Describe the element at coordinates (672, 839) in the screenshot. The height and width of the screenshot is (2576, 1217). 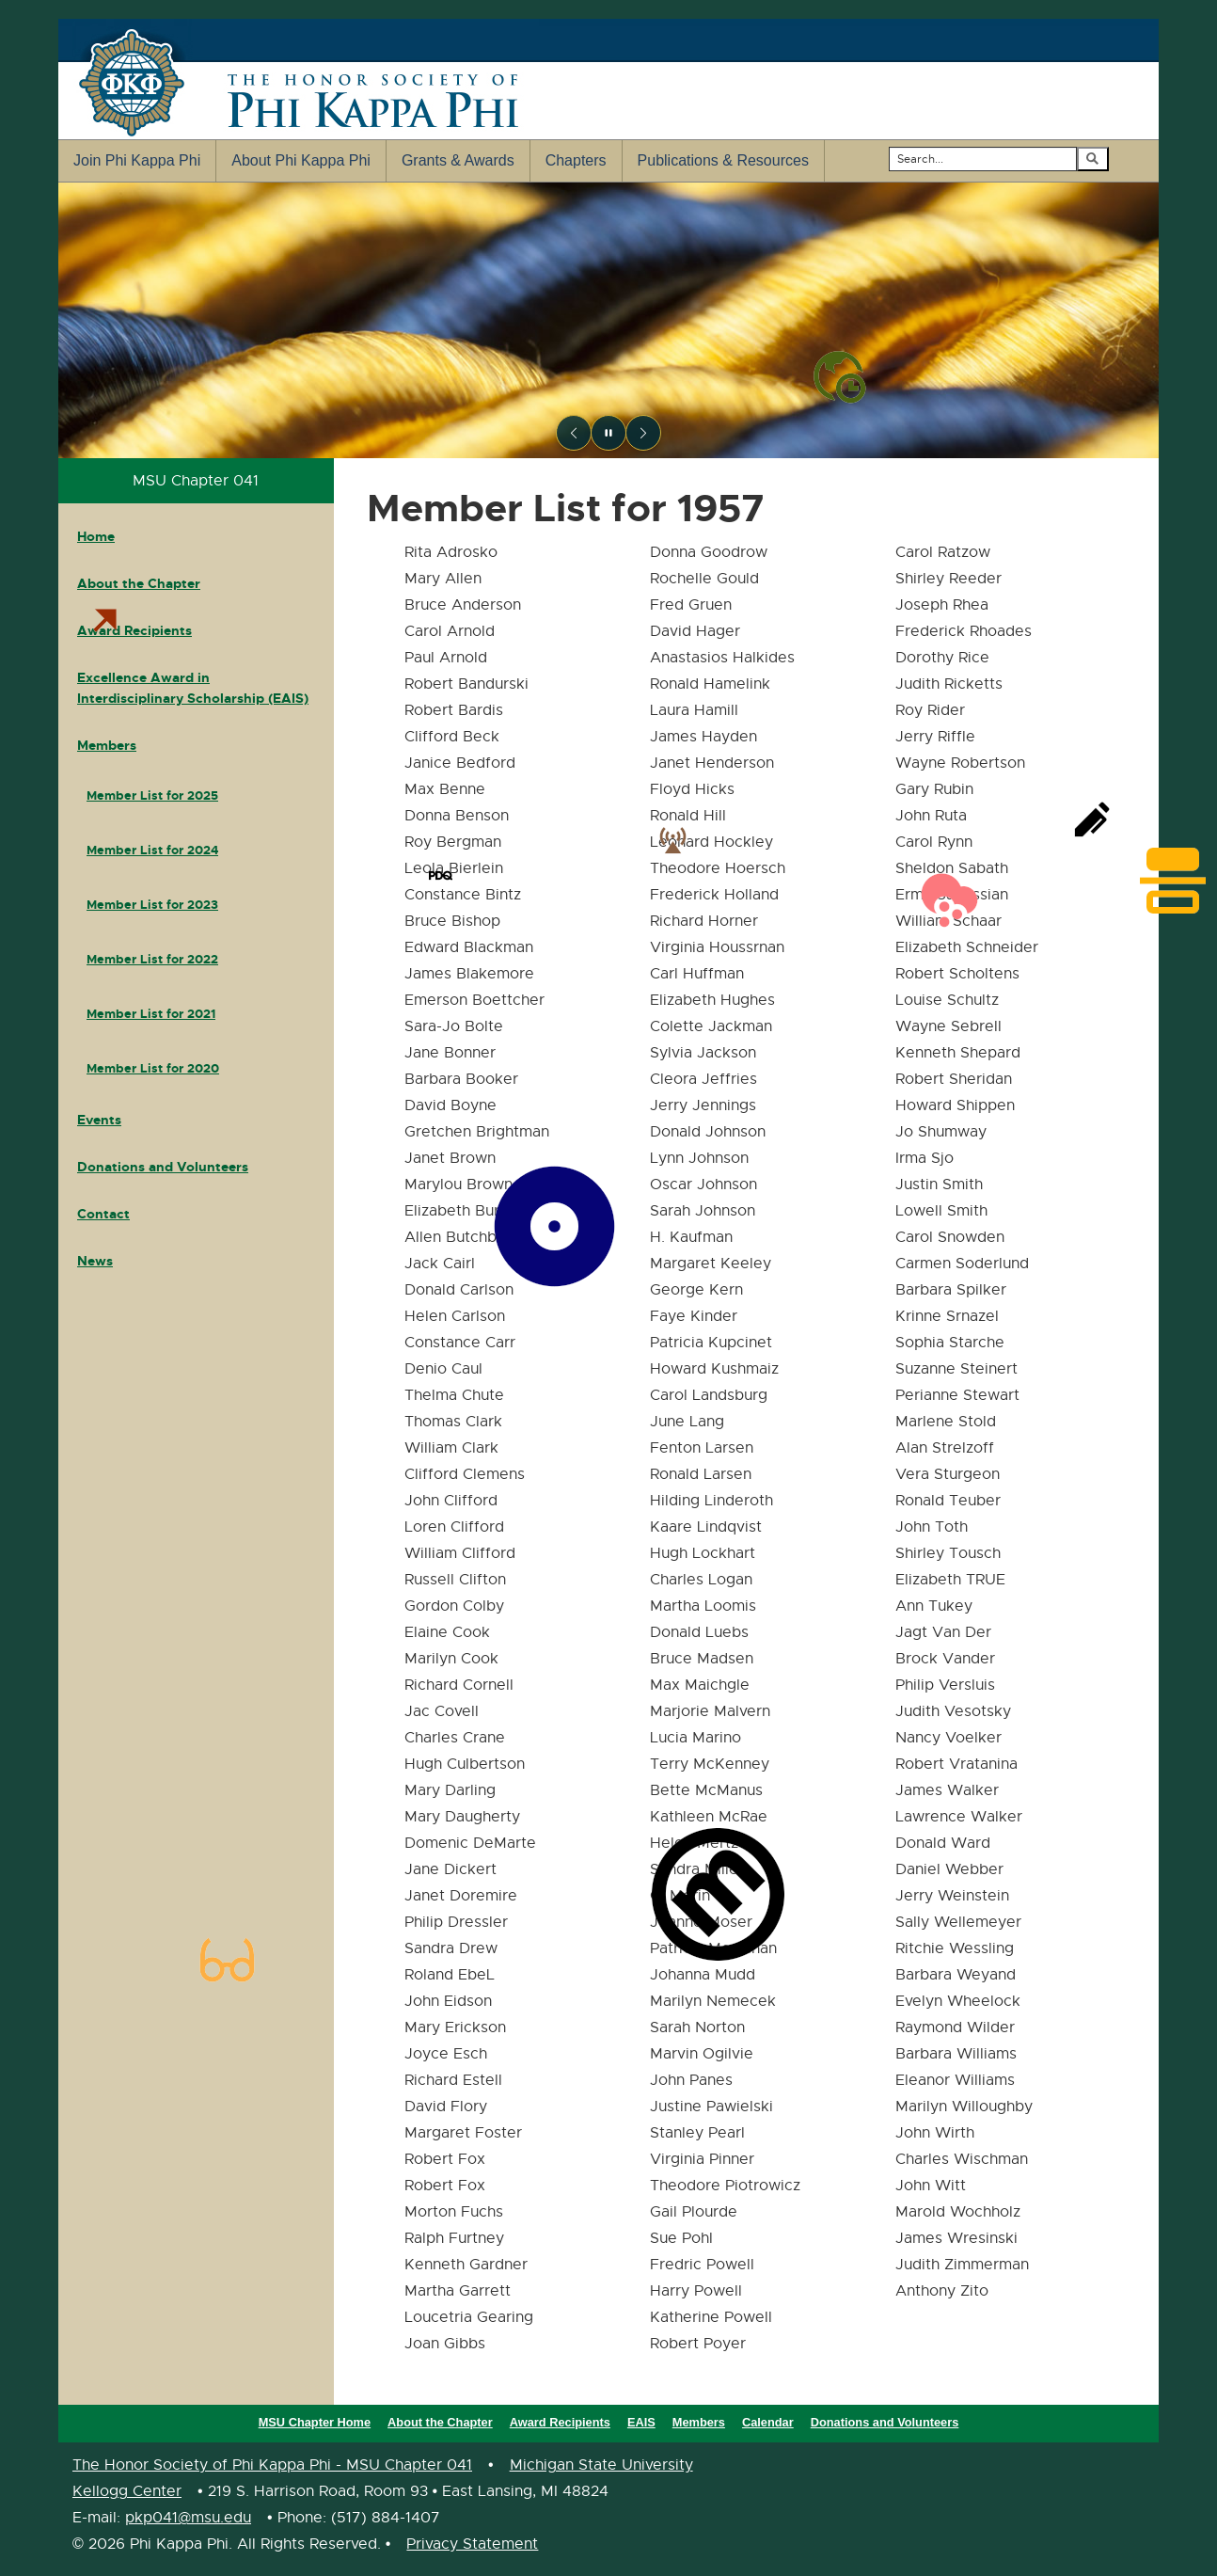
I see `access wireless network or broadcasting settings` at that location.